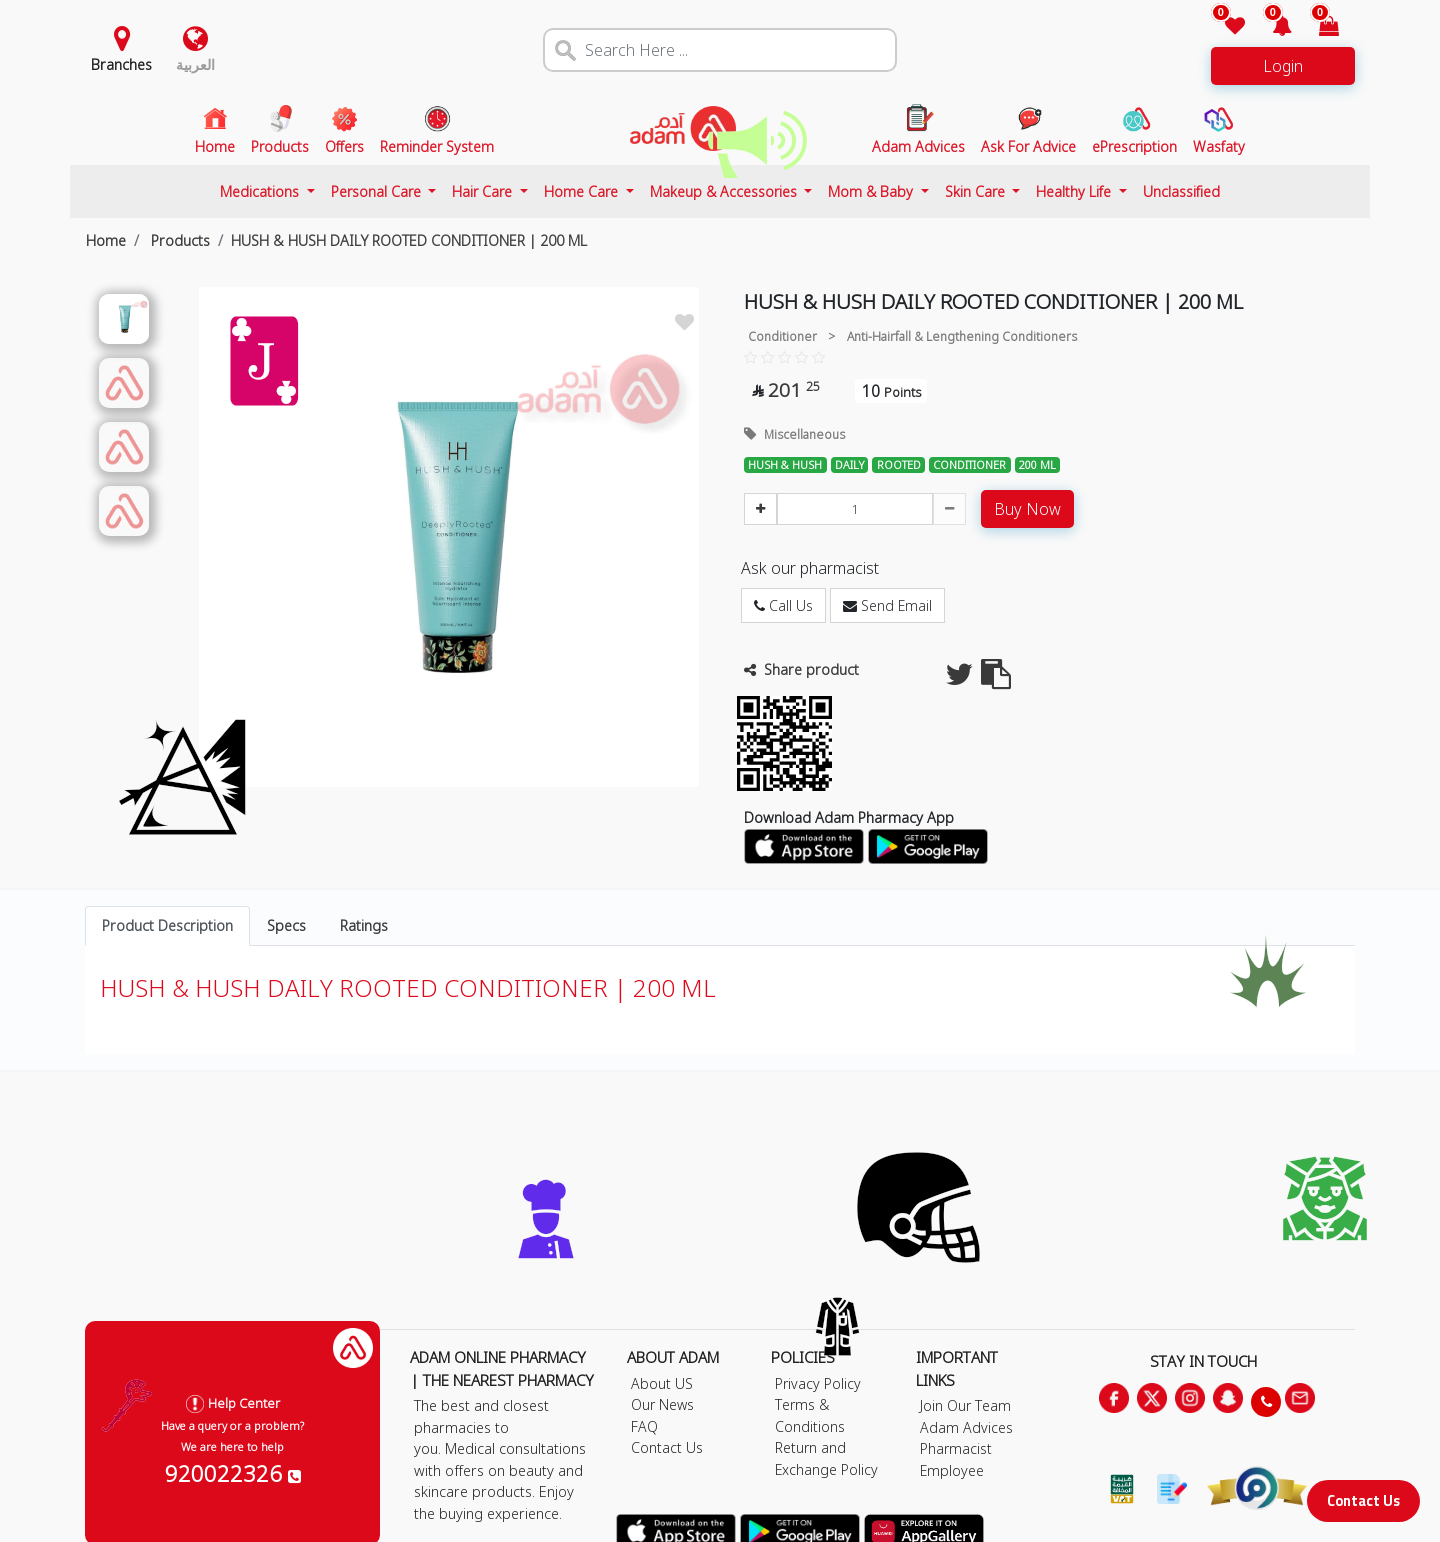  Describe the element at coordinates (837, 1326) in the screenshot. I see `access science or laboratory features` at that location.